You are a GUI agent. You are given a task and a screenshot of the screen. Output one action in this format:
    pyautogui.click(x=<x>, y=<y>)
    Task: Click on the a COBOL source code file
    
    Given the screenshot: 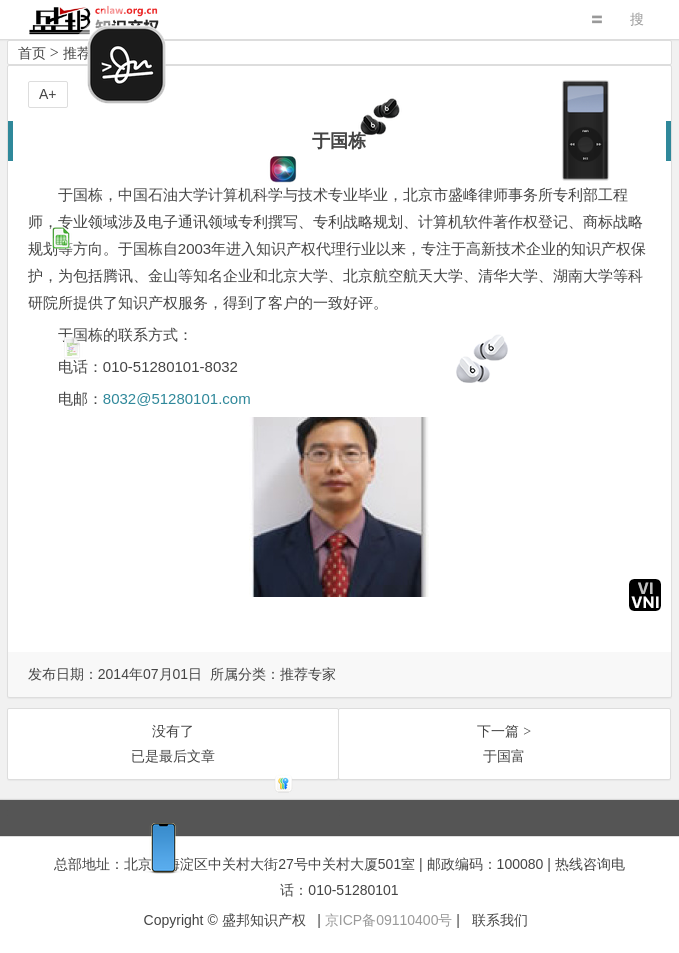 What is the action you would take?
    pyautogui.click(x=72, y=348)
    